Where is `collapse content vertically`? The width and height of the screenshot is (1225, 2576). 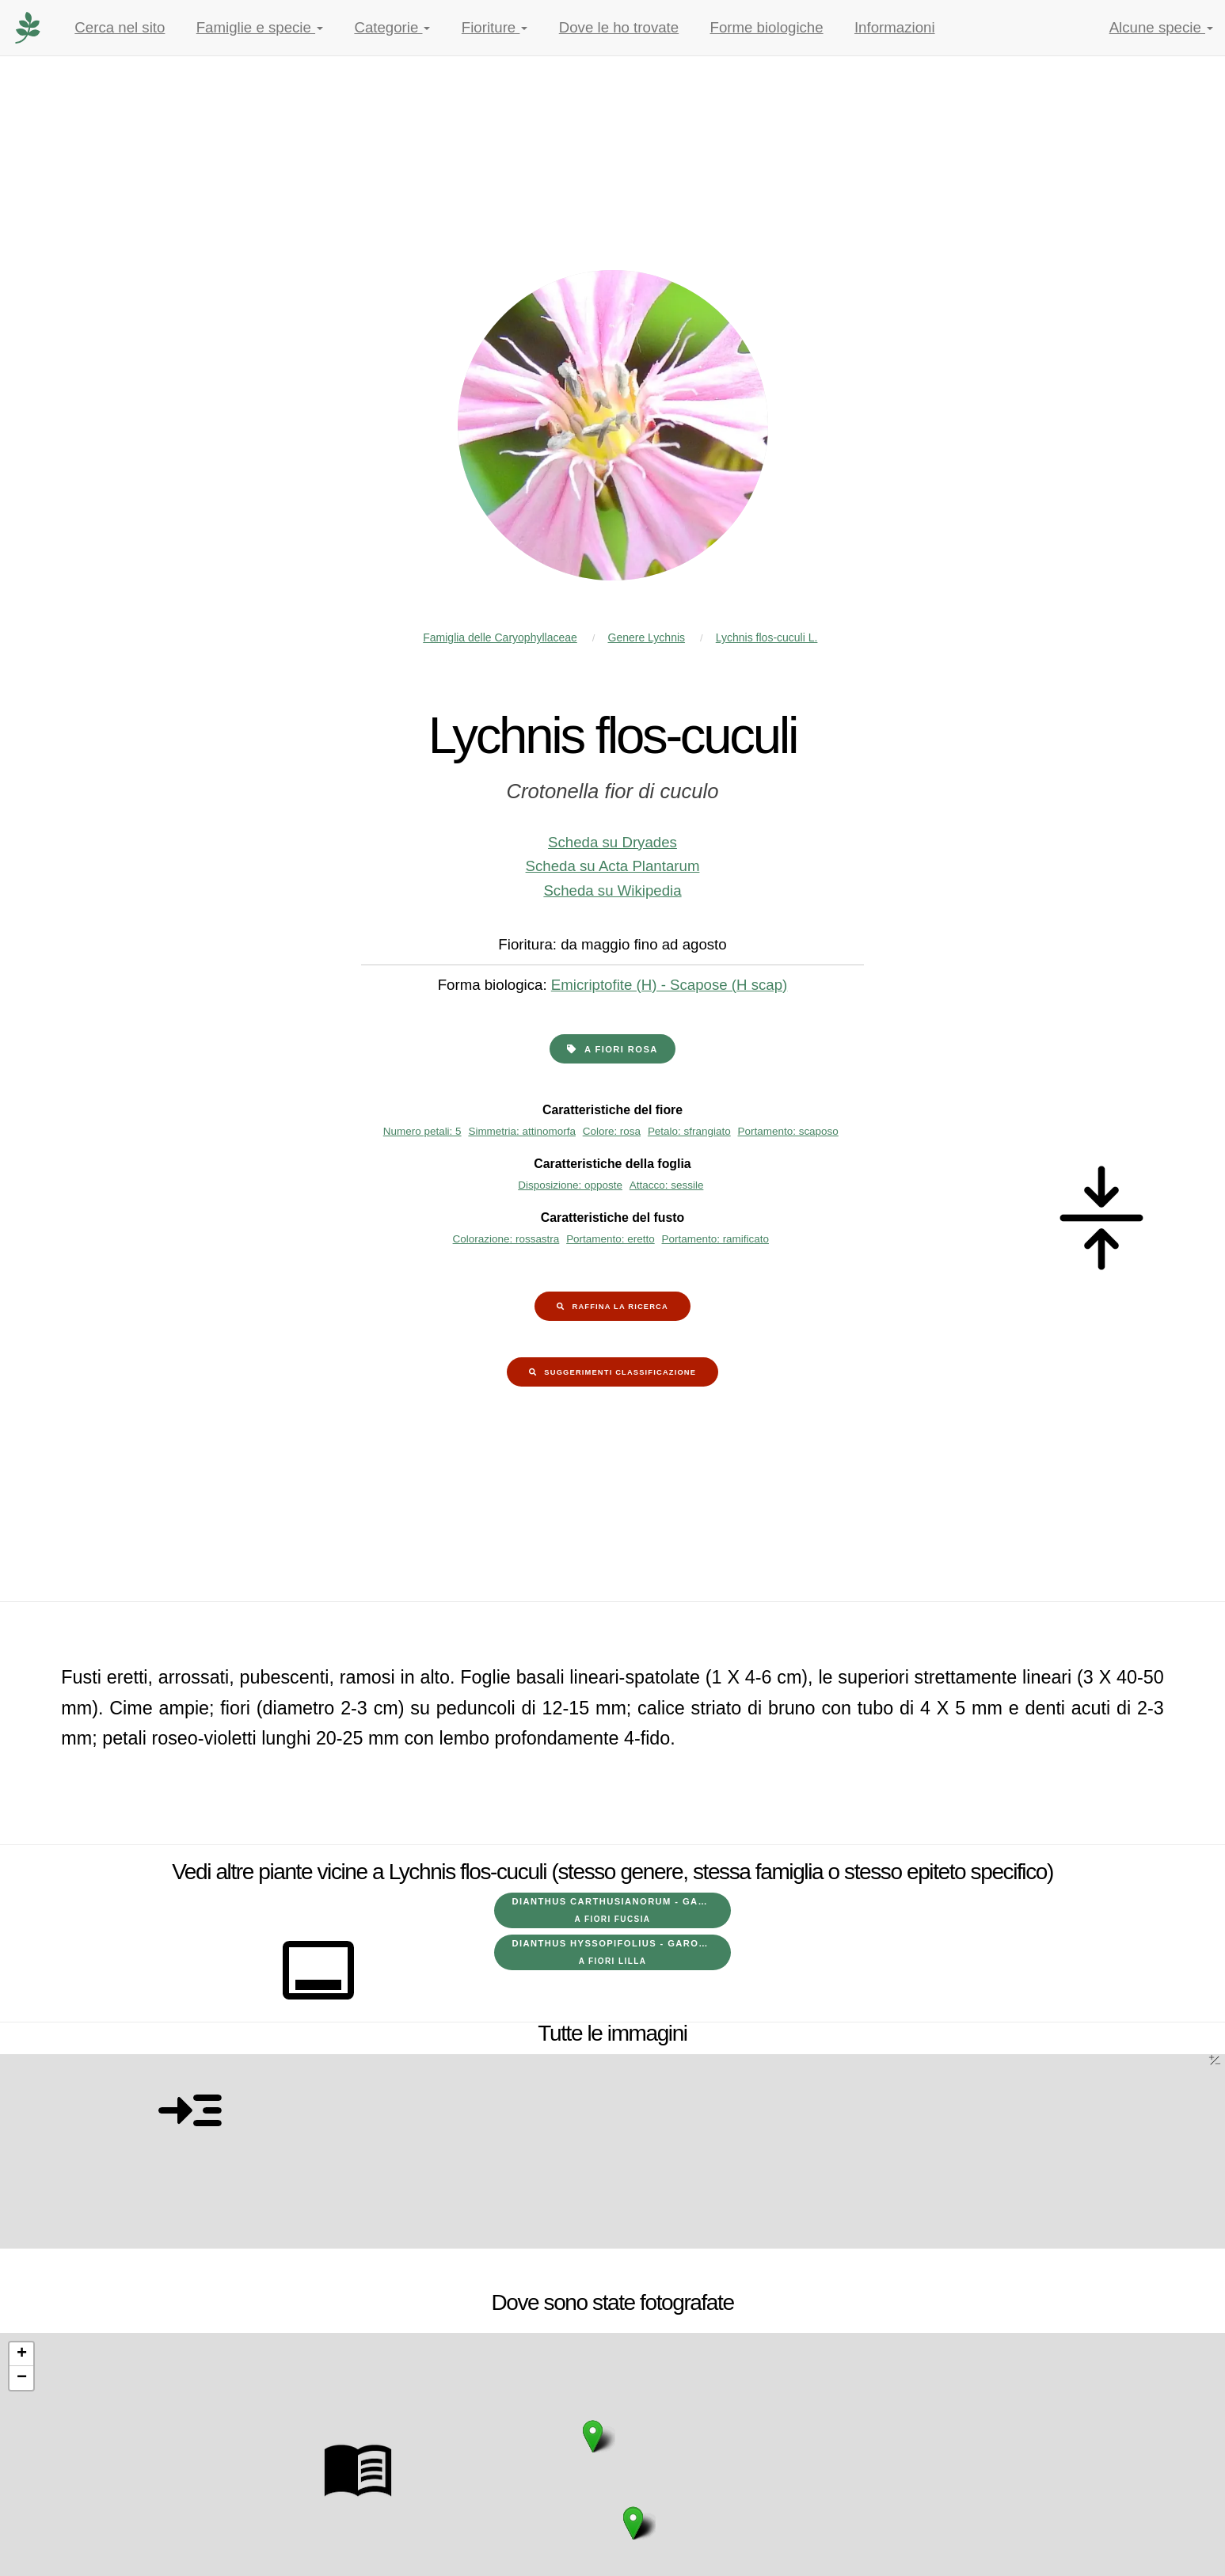 collapse content vertically is located at coordinates (1101, 1218).